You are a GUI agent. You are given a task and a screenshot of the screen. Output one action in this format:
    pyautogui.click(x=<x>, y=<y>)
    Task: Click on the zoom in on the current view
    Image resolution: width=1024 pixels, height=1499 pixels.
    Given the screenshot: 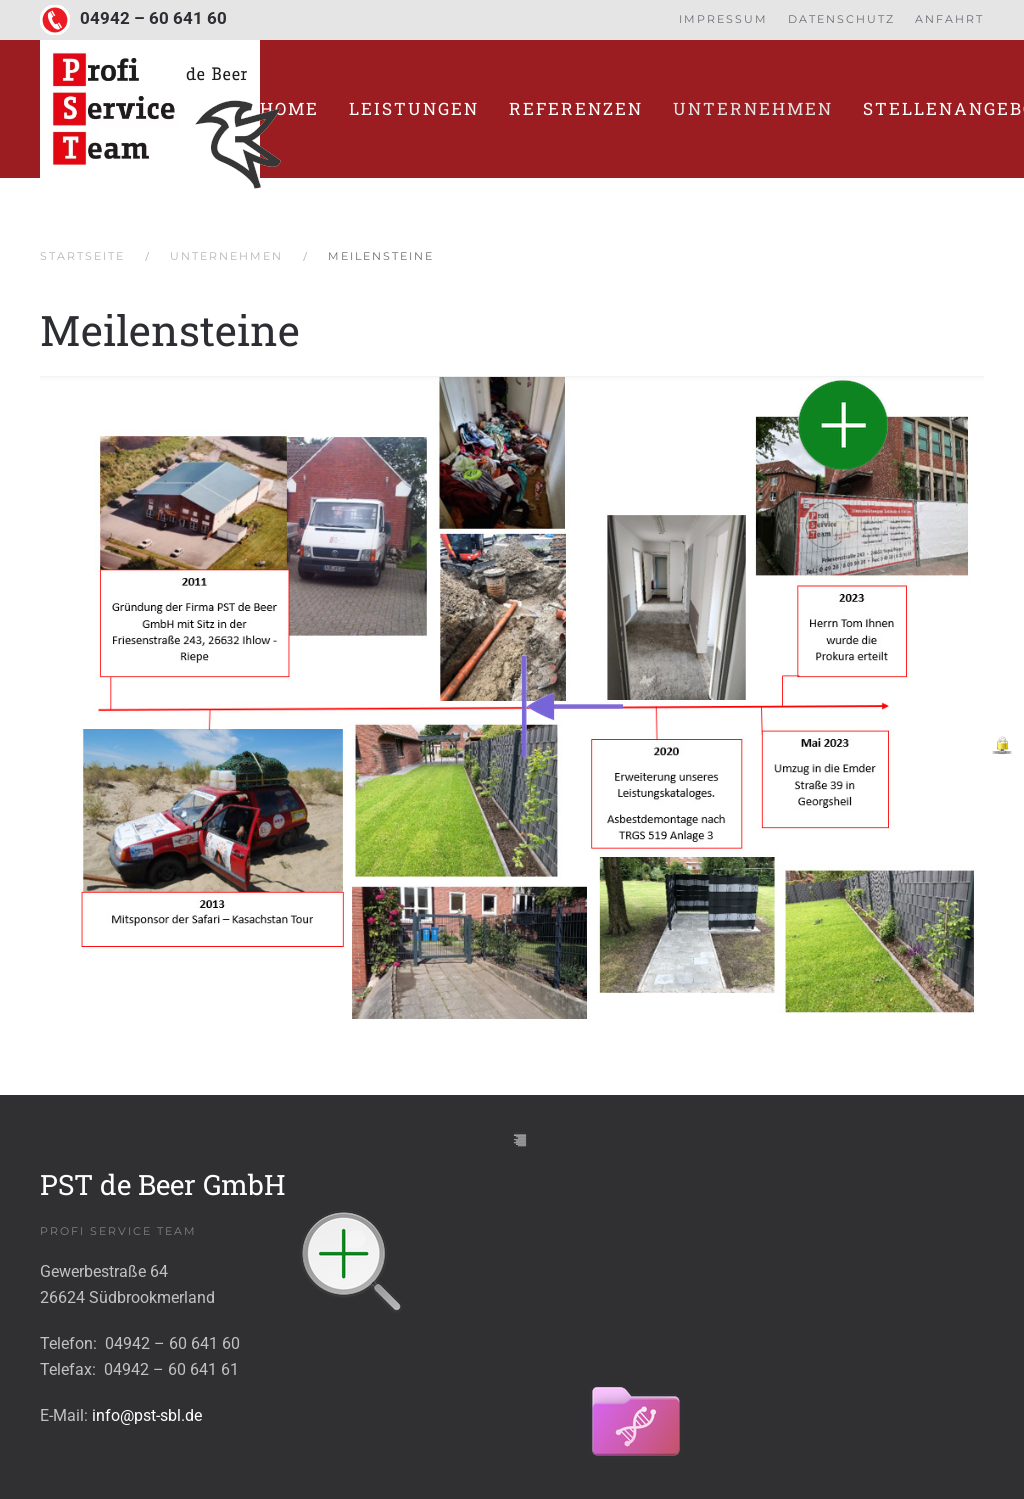 What is the action you would take?
    pyautogui.click(x=350, y=1260)
    